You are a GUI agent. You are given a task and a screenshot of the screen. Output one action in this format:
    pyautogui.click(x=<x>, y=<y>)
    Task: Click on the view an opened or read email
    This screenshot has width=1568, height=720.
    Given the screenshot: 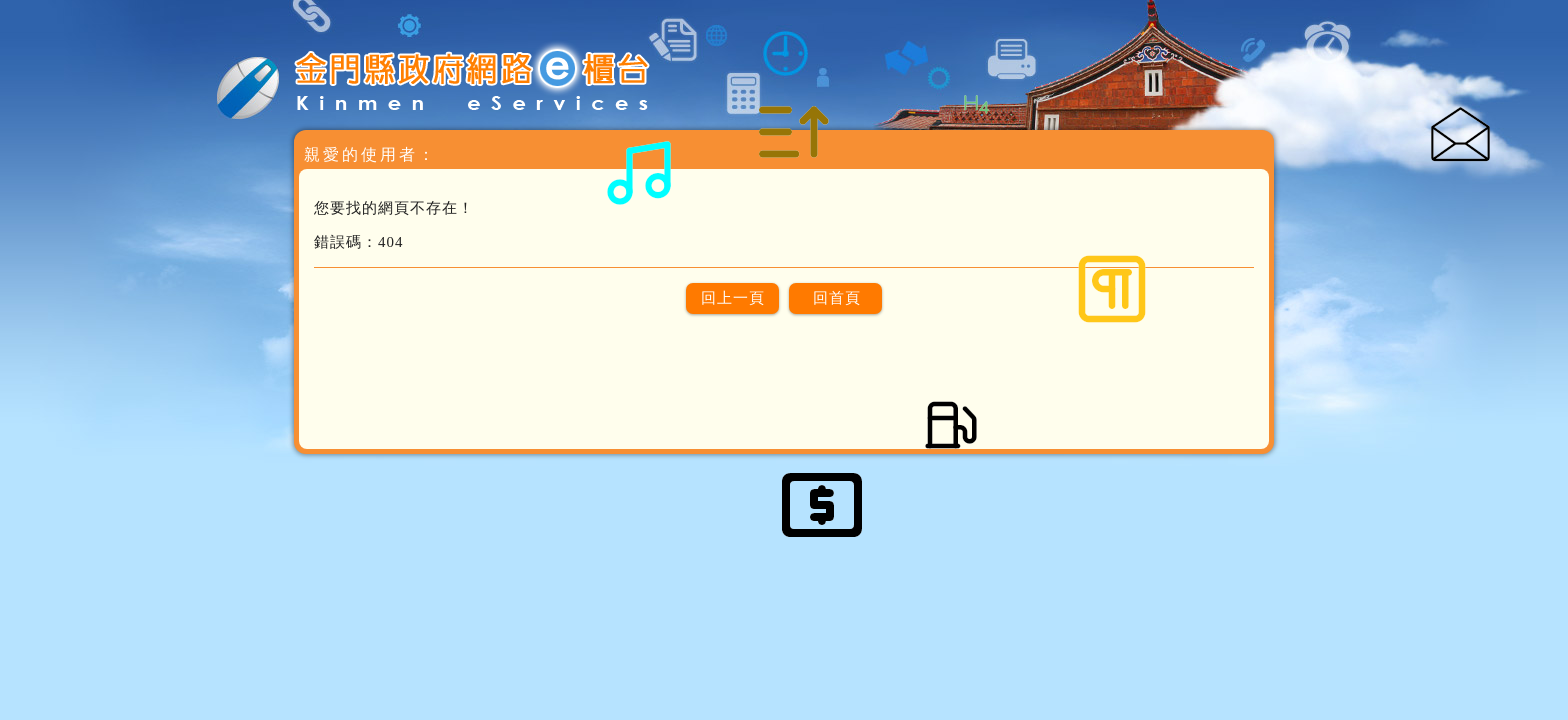 What is the action you would take?
    pyautogui.click(x=1460, y=136)
    